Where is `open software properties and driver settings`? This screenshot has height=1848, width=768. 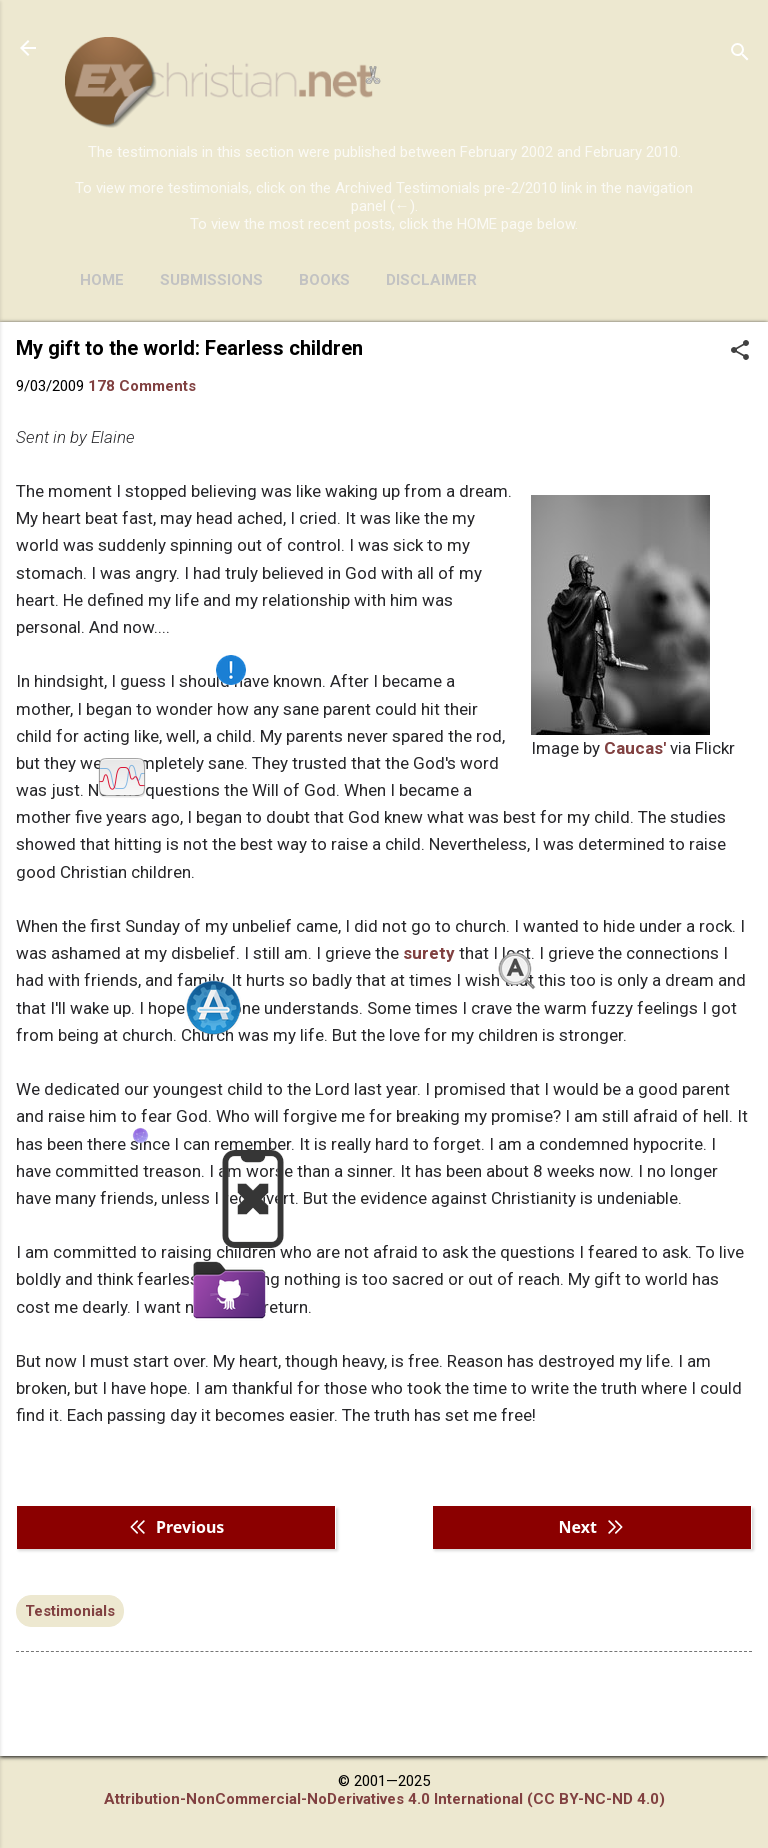
open software properties and driver settings is located at coordinates (213, 1007).